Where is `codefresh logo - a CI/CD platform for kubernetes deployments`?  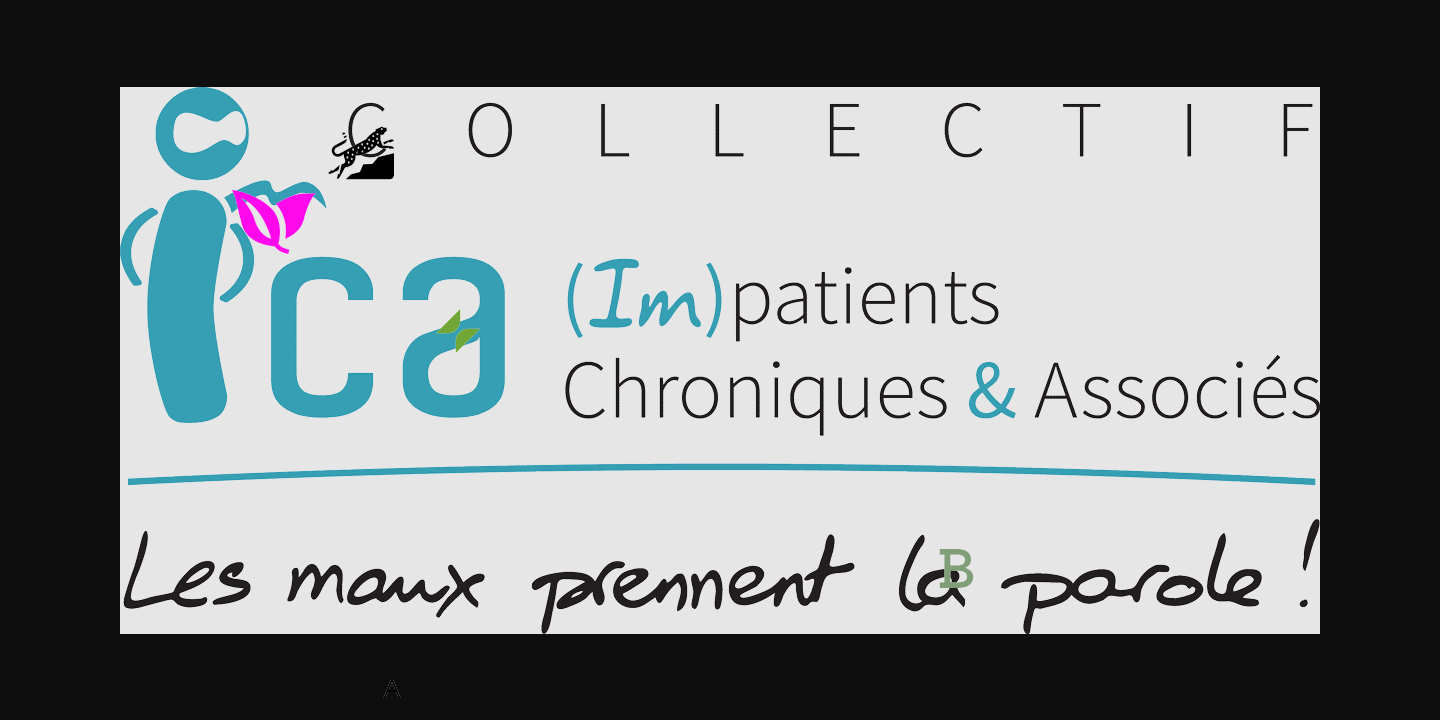 codefresh logo - a CI/CD platform for kubernetes deployments is located at coordinates (274, 222).